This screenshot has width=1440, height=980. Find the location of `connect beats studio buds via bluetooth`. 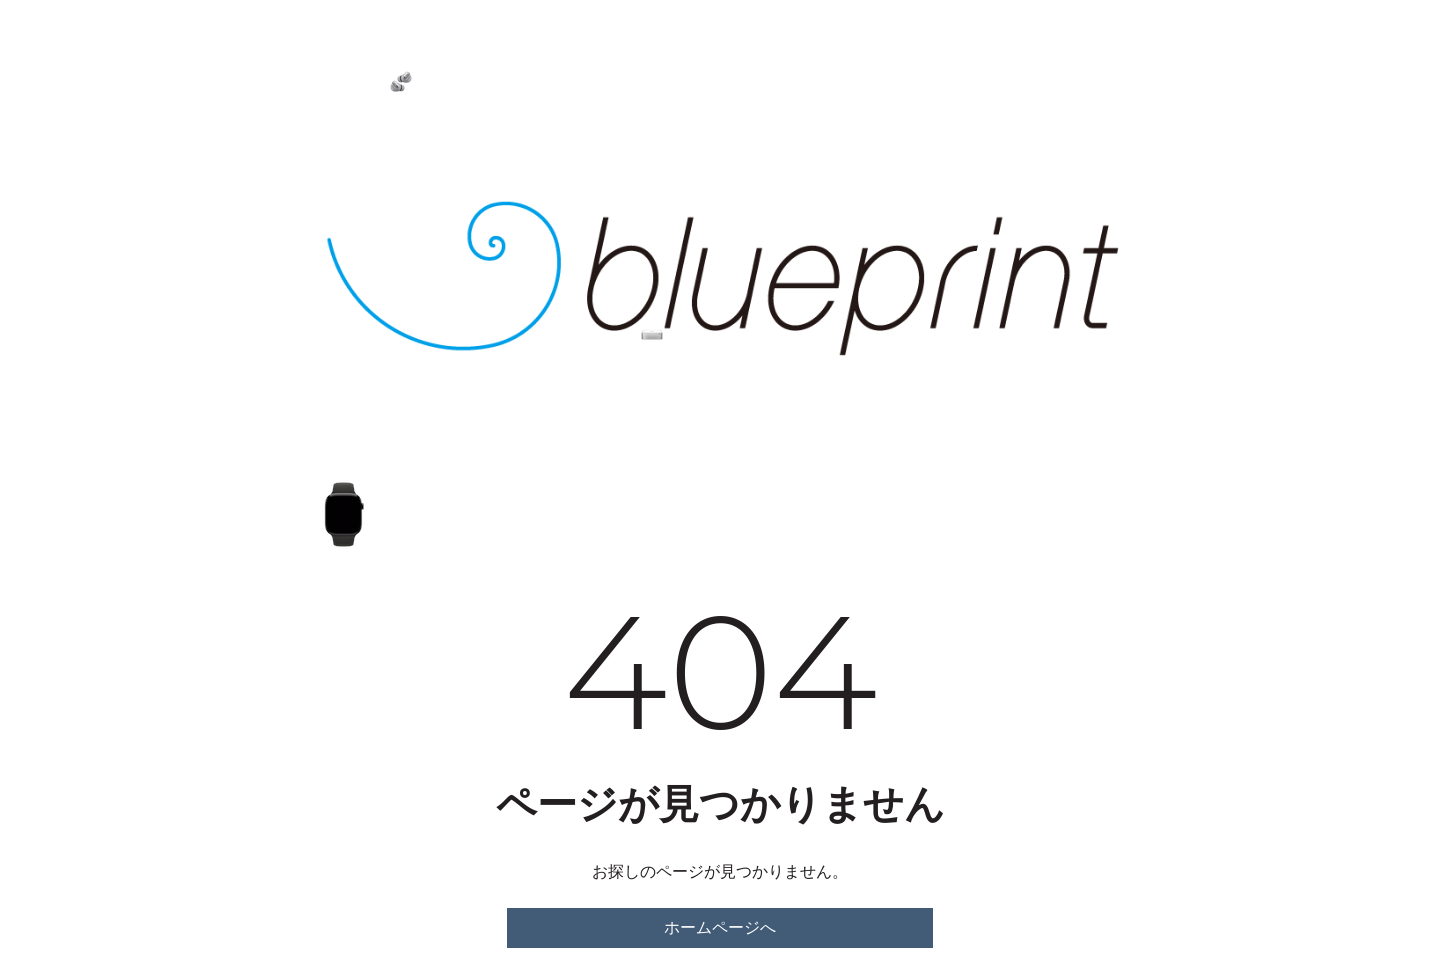

connect beats studio buds via bluetooth is located at coordinates (401, 82).